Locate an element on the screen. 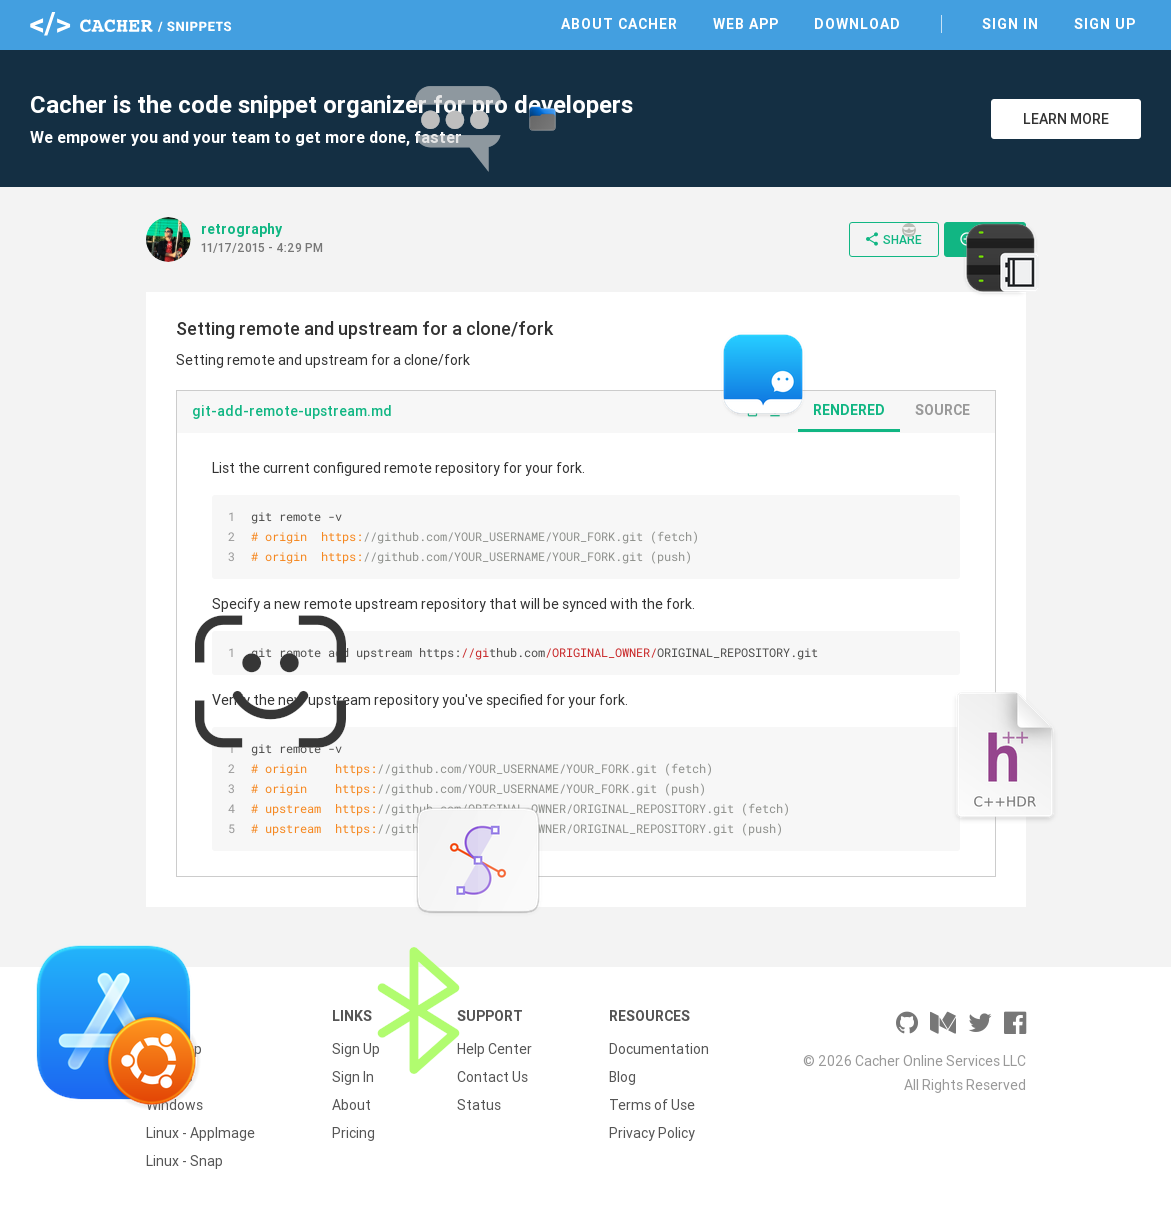  indicates a pending message or chat request is located at coordinates (458, 129).